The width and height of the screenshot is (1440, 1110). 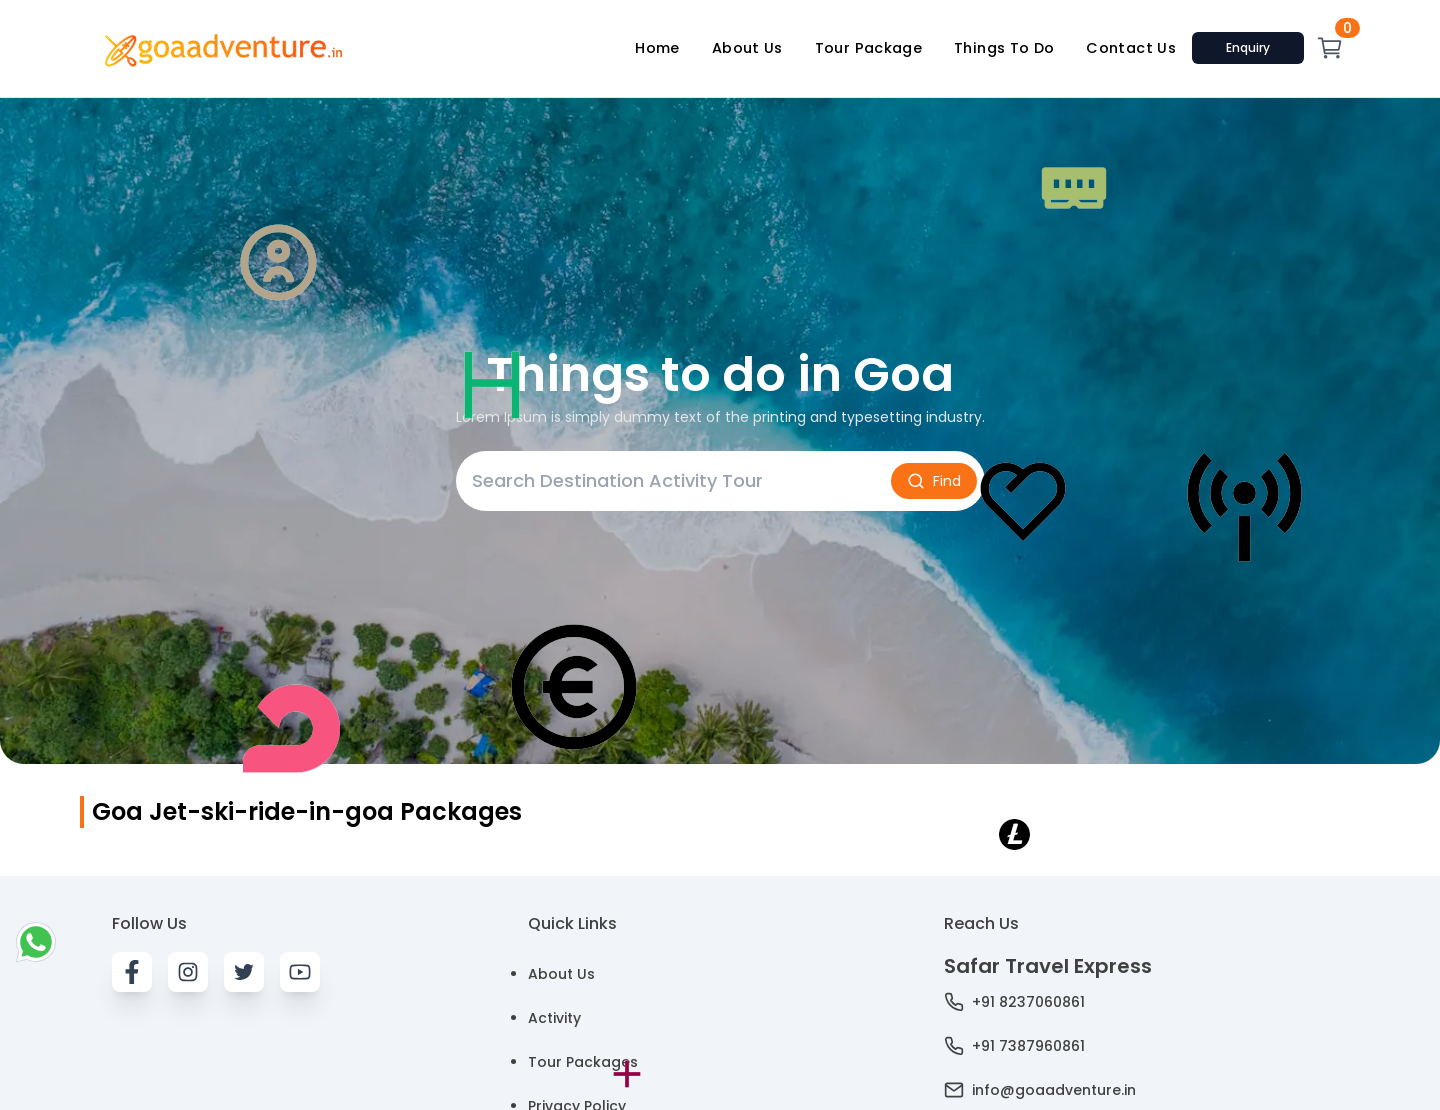 I want to click on litecoin cryptocurrency logo, so click(x=1014, y=834).